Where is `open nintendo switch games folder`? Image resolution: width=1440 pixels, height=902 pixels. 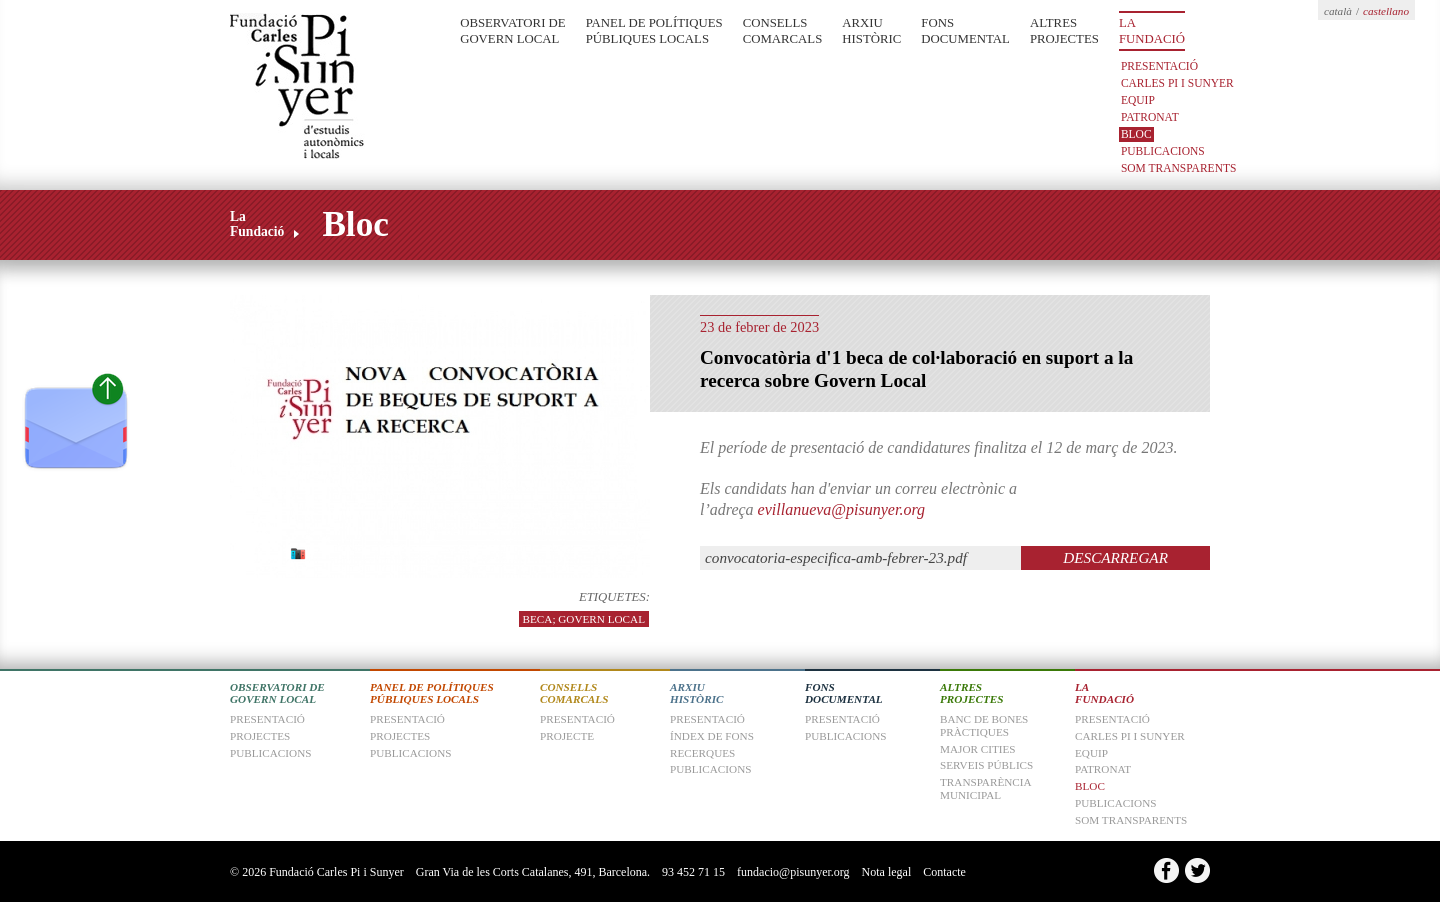
open nintendo switch games folder is located at coordinates (298, 554).